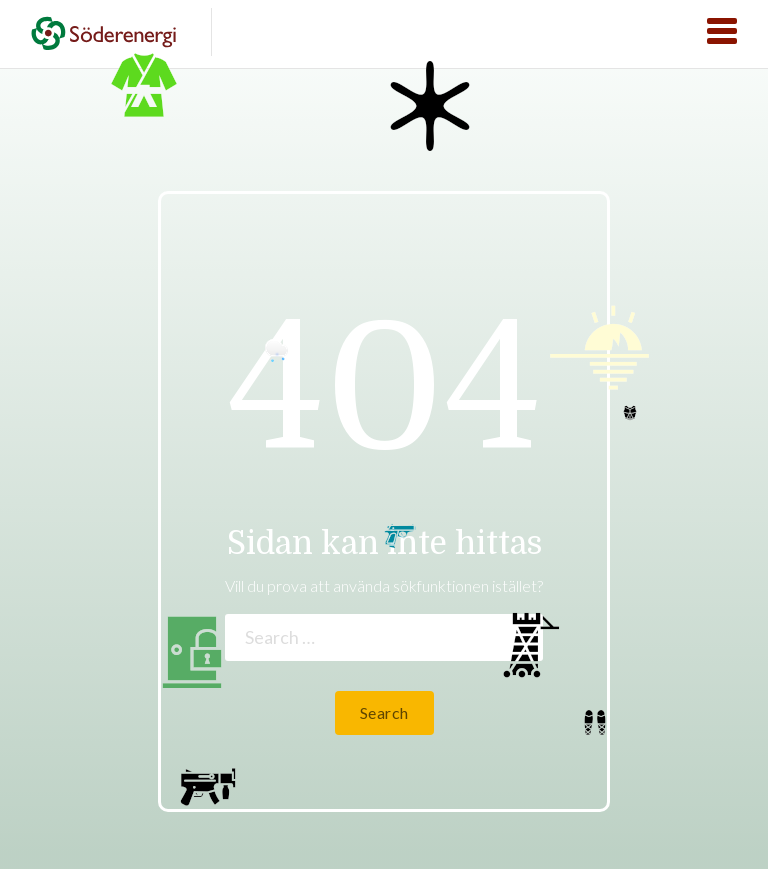 The width and height of the screenshot is (768, 869). What do you see at coordinates (276, 350) in the screenshot?
I see `indicates hail weather conditions` at bounding box center [276, 350].